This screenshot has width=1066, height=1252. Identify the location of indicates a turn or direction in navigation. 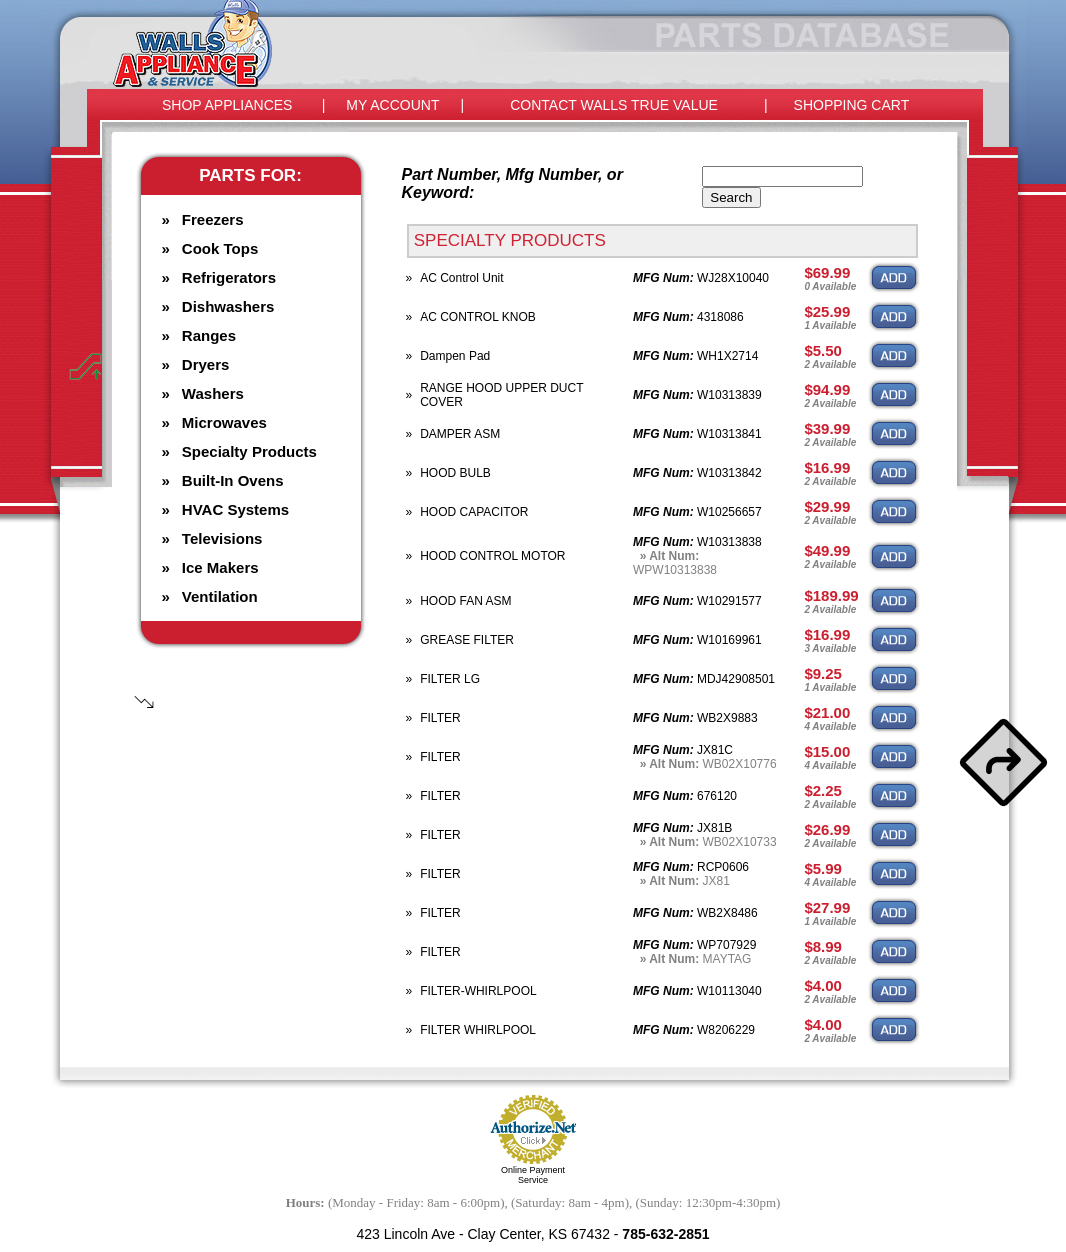
(1003, 762).